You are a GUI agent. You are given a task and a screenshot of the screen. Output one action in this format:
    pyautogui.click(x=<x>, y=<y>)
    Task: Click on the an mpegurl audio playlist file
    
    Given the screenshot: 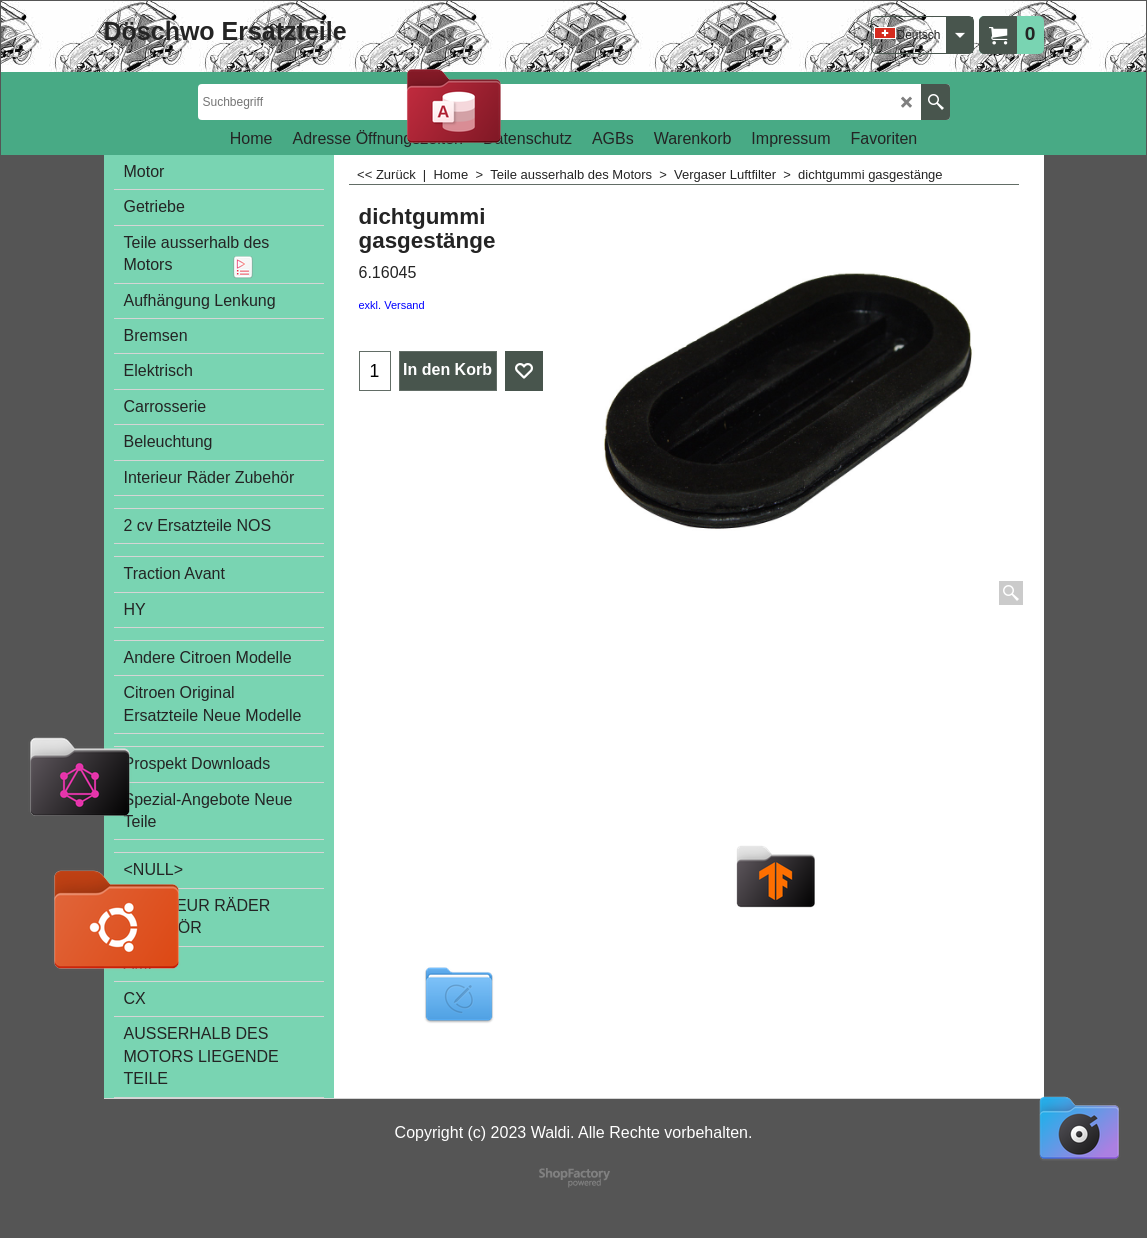 What is the action you would take?
    pyautogui.click(x=243, y=267)
    